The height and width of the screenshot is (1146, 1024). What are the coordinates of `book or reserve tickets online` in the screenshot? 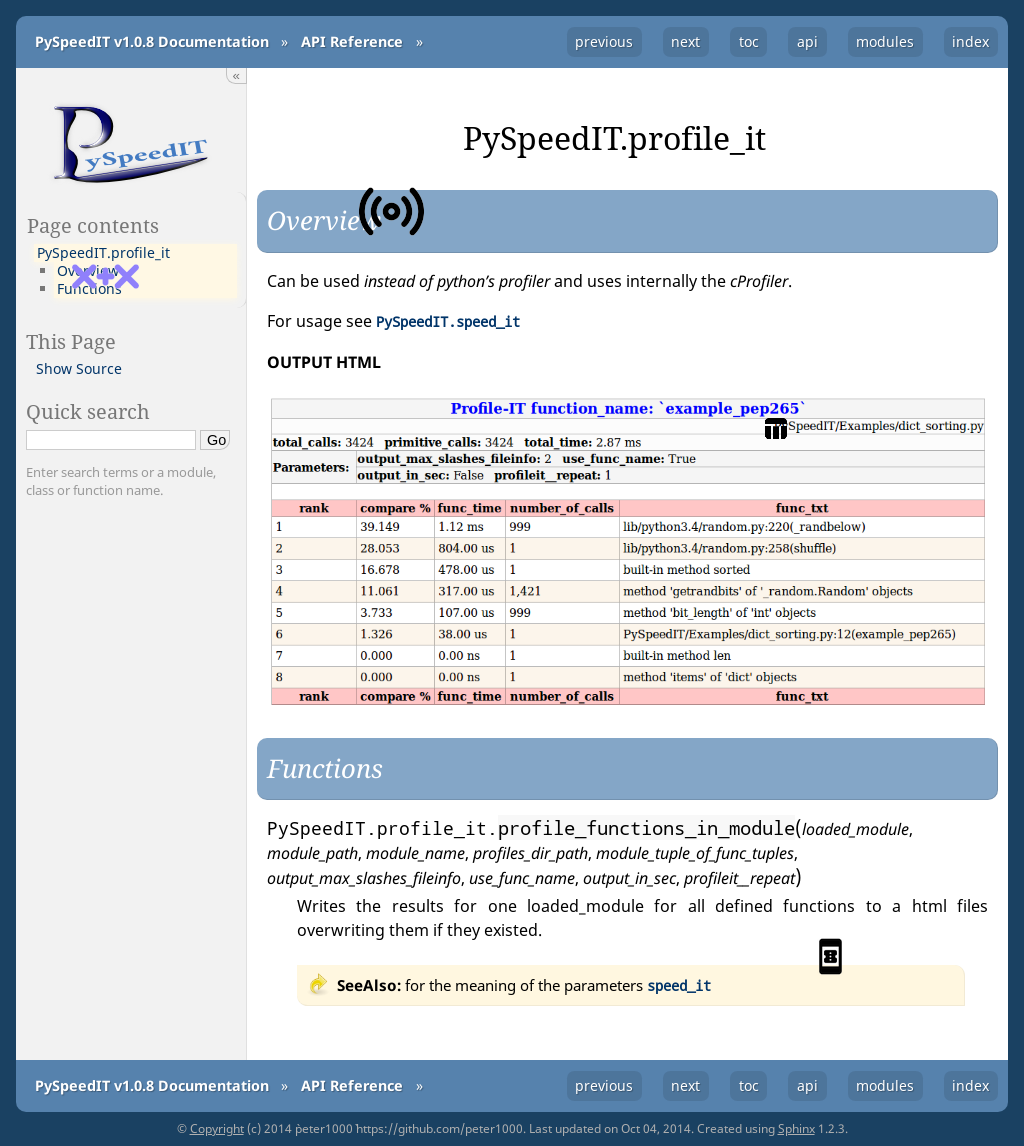 It's located at (830, 956).